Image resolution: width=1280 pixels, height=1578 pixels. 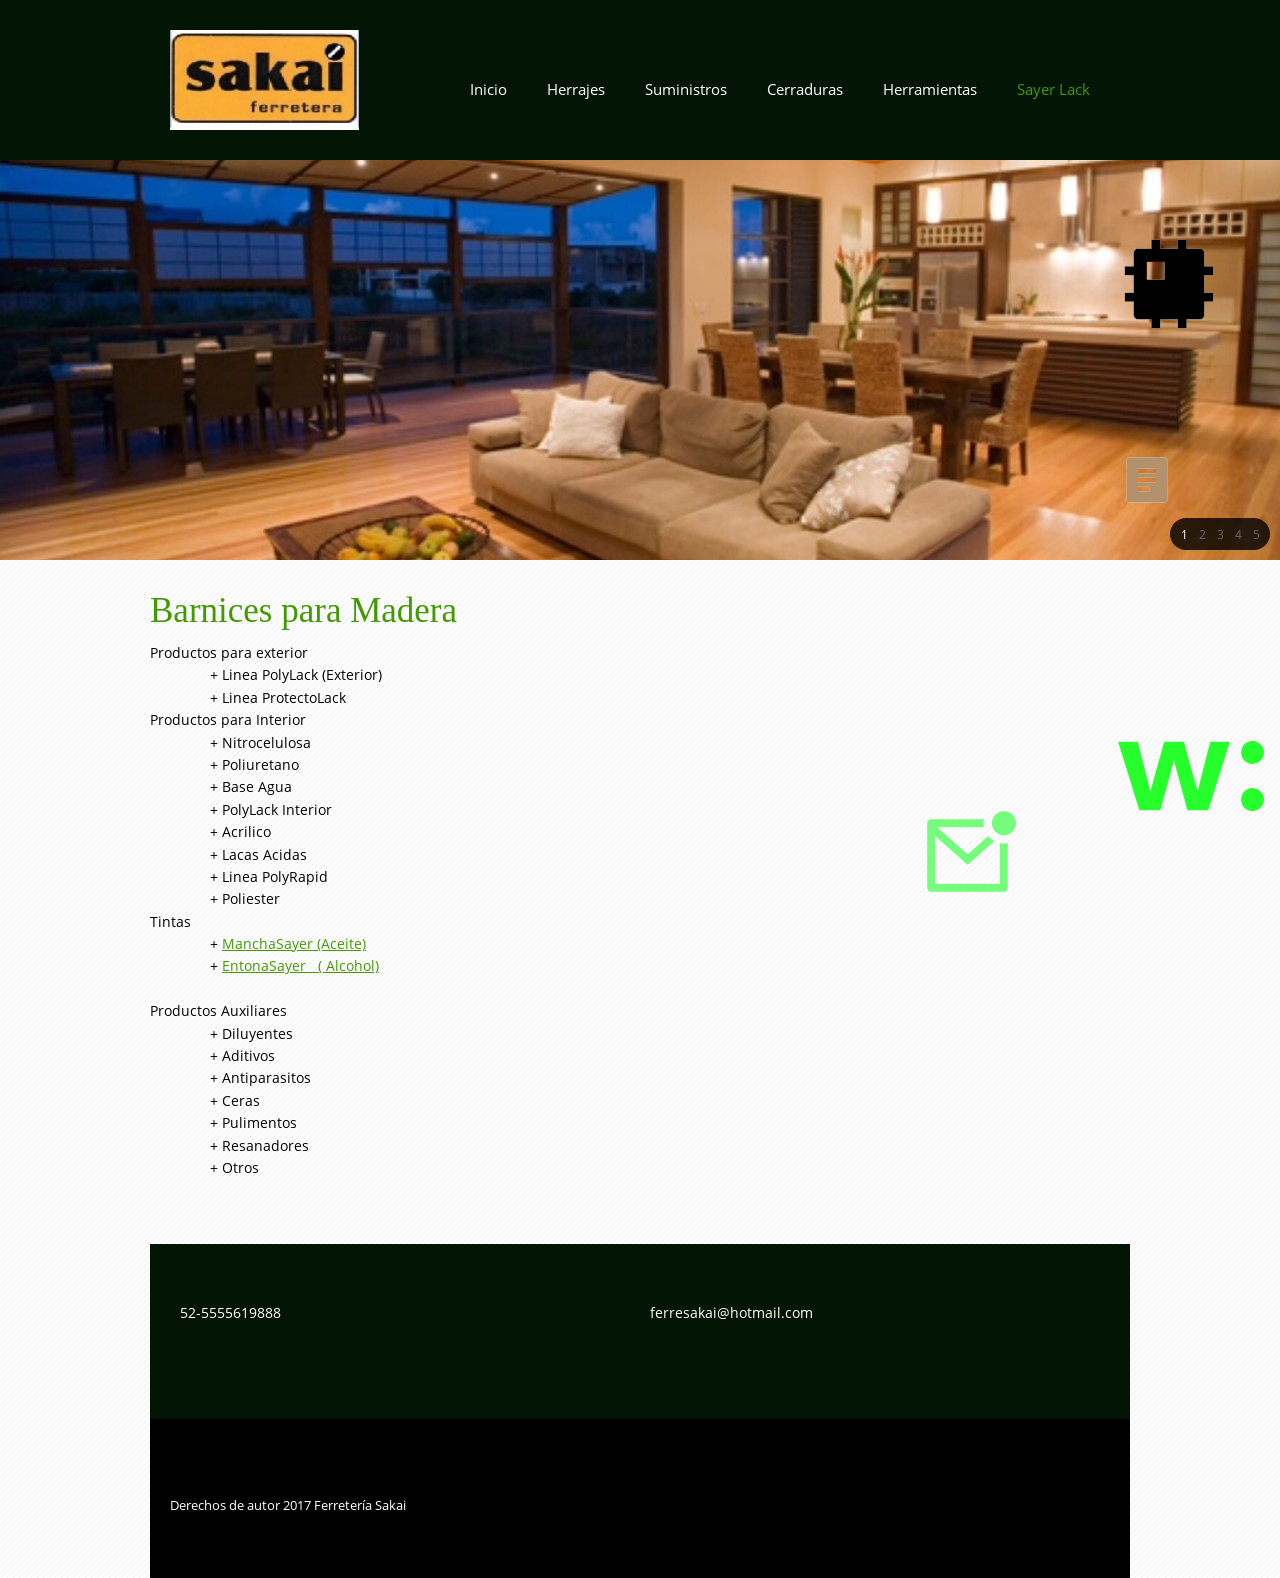 I want to click on indicates unread mail or messages, so click(x=967, y=855).